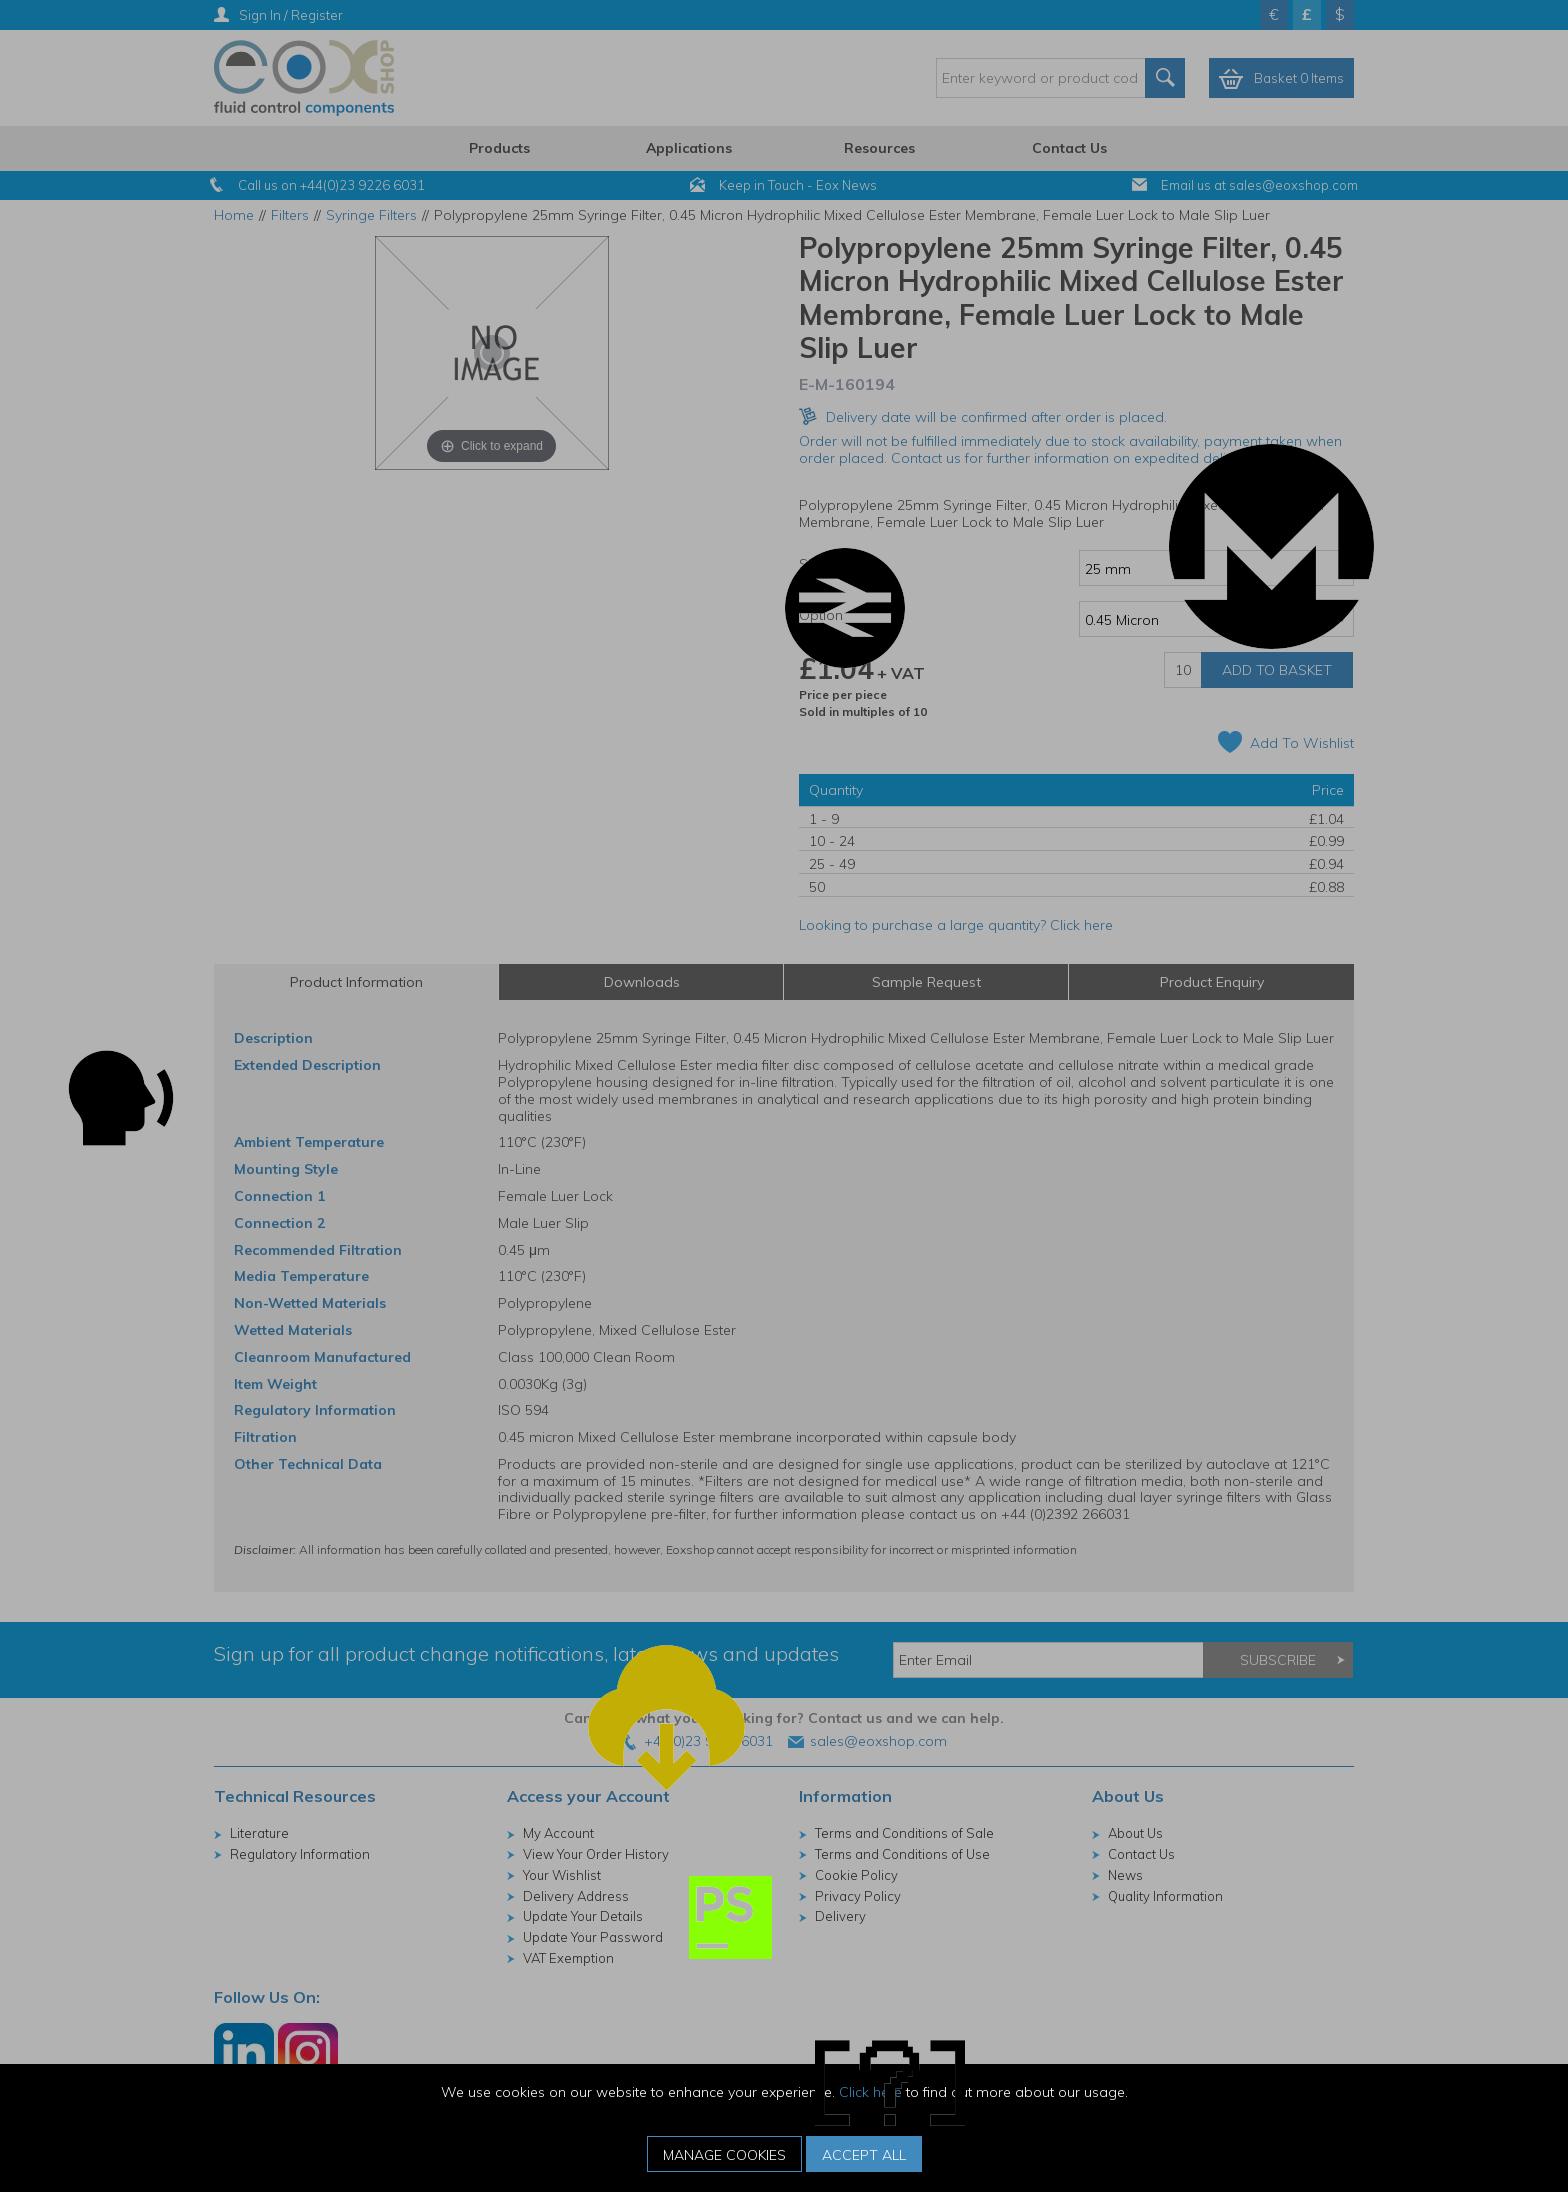 The height and width of the screenshot is (2192, 1568). I want to click on monero cryptocurrency logo, so click(1271, 546).